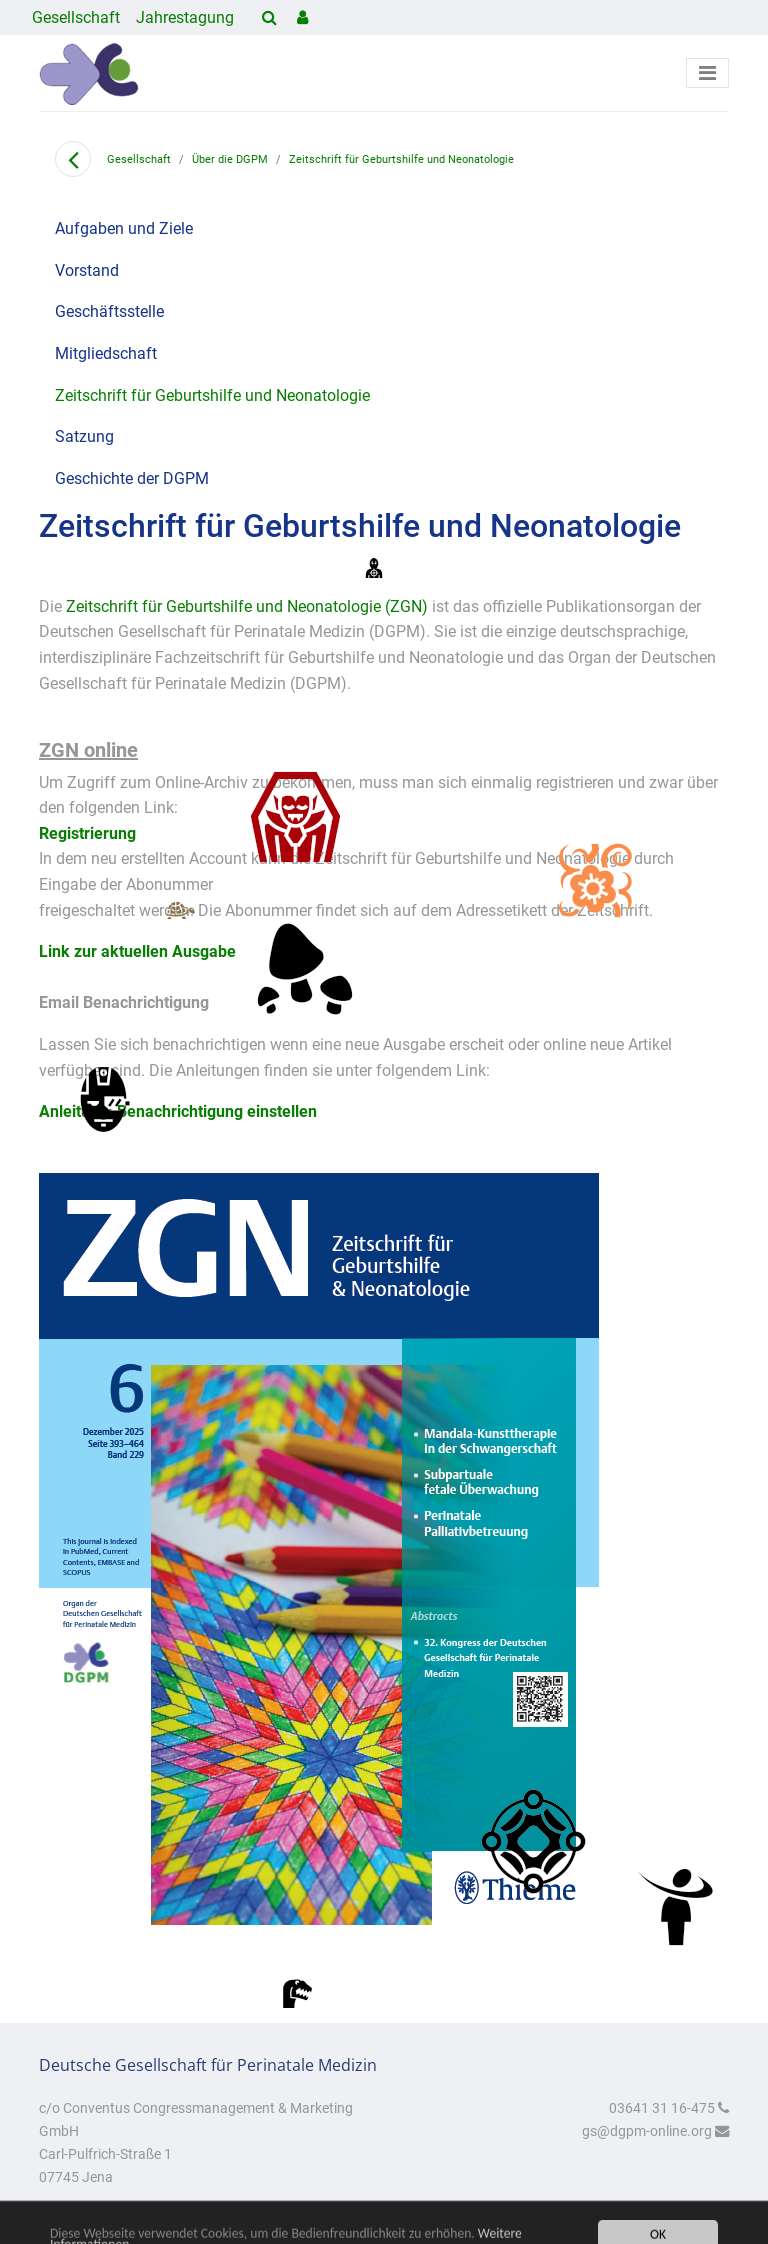 The width and height of the screenshot is (768, 2244). What do you see at coordinates (595, 880) in the screenshot?
I see `decorative floral element for game UI` at bounding box center [595, 880].